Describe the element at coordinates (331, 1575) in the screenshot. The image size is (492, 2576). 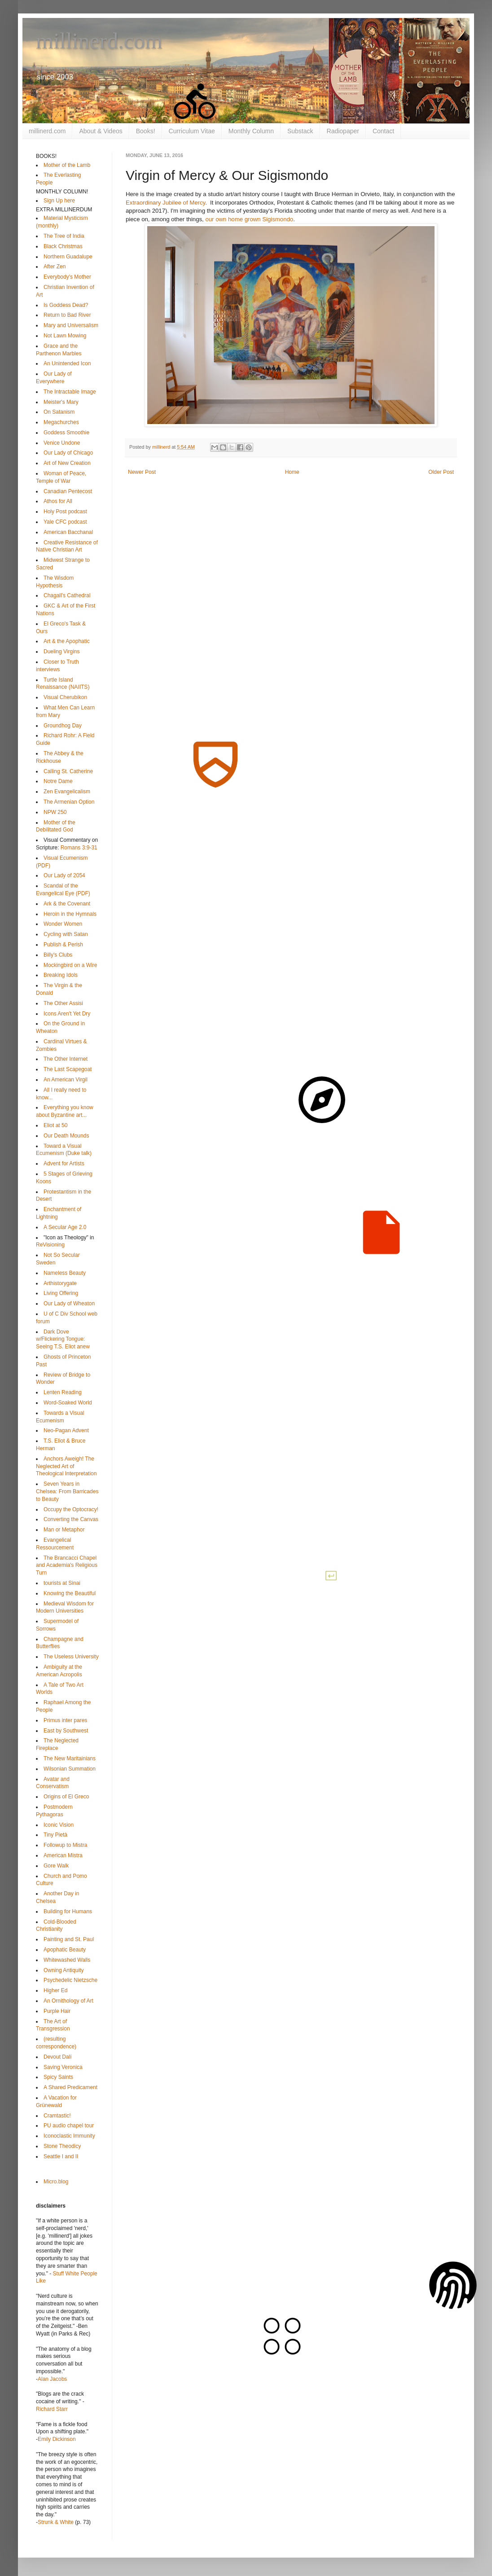
I see `press enter or return key` at that location.